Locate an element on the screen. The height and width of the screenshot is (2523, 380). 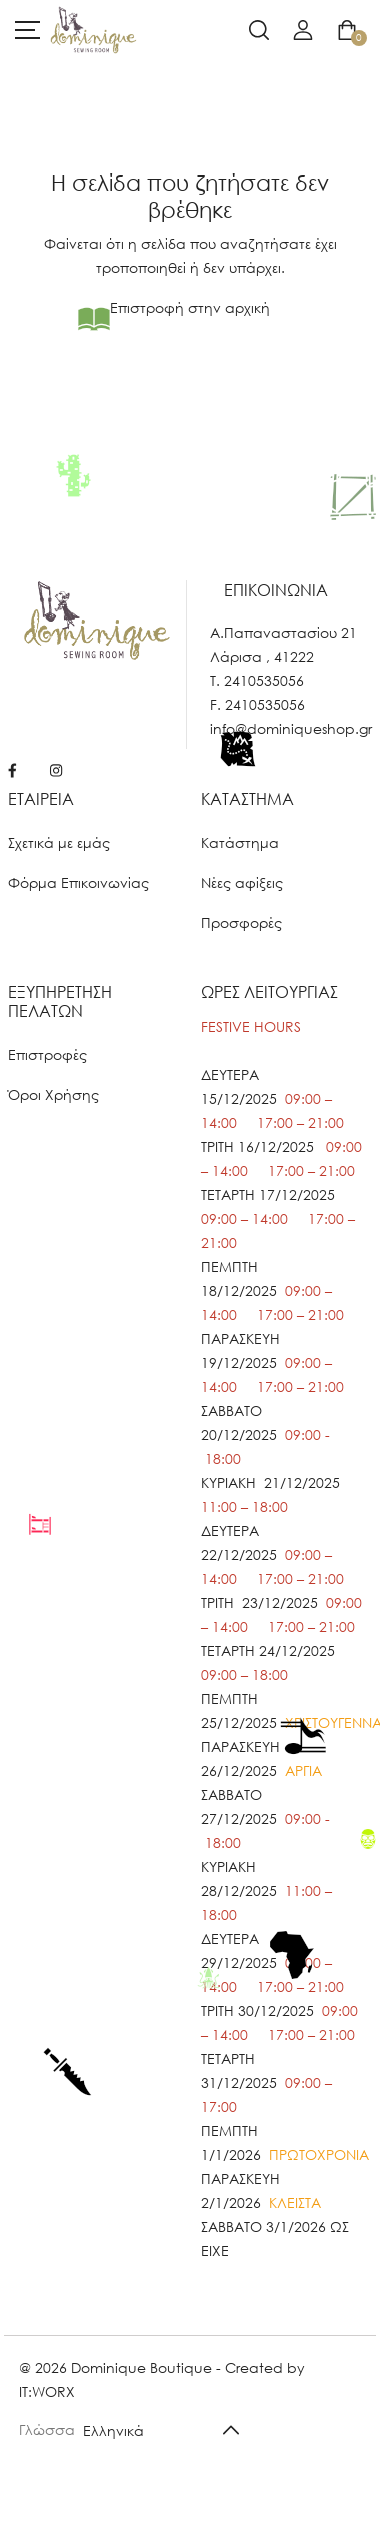
adjust audio pitch settings is located at coordinates (303, 1737).